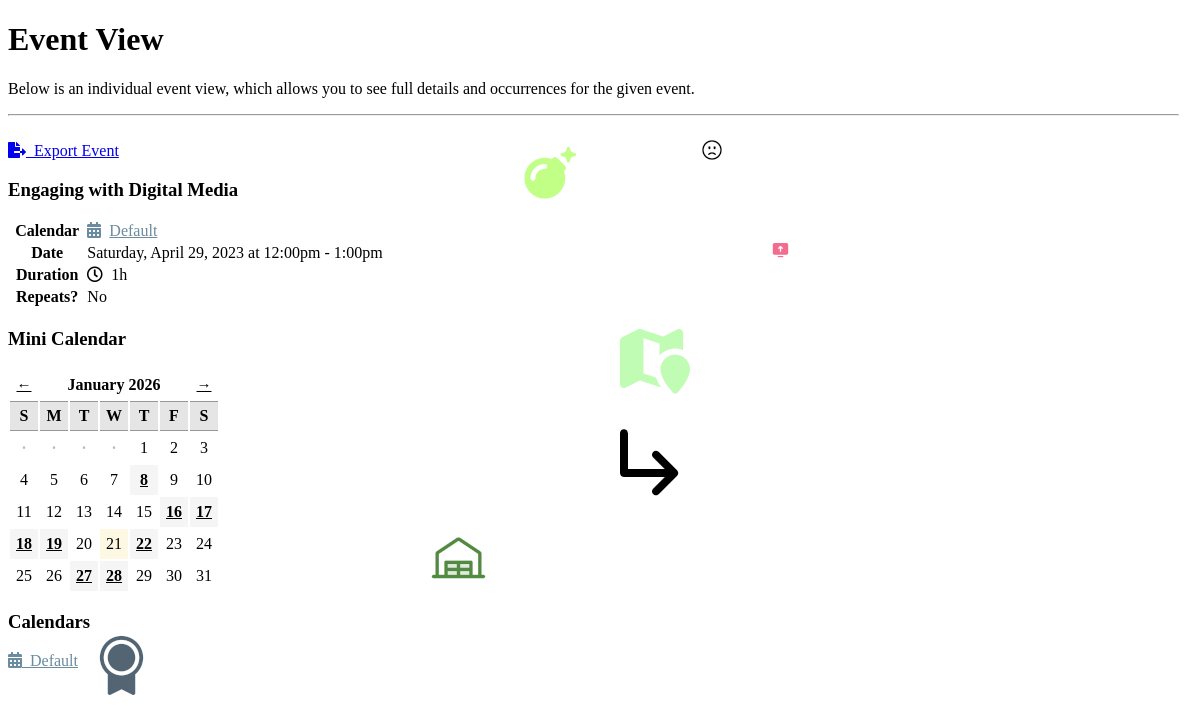 This screenshot has height=720, width=1187. Describe the element at coordinates (458, 560) in the screenshot. I see `access garage or parking settings` at that location.